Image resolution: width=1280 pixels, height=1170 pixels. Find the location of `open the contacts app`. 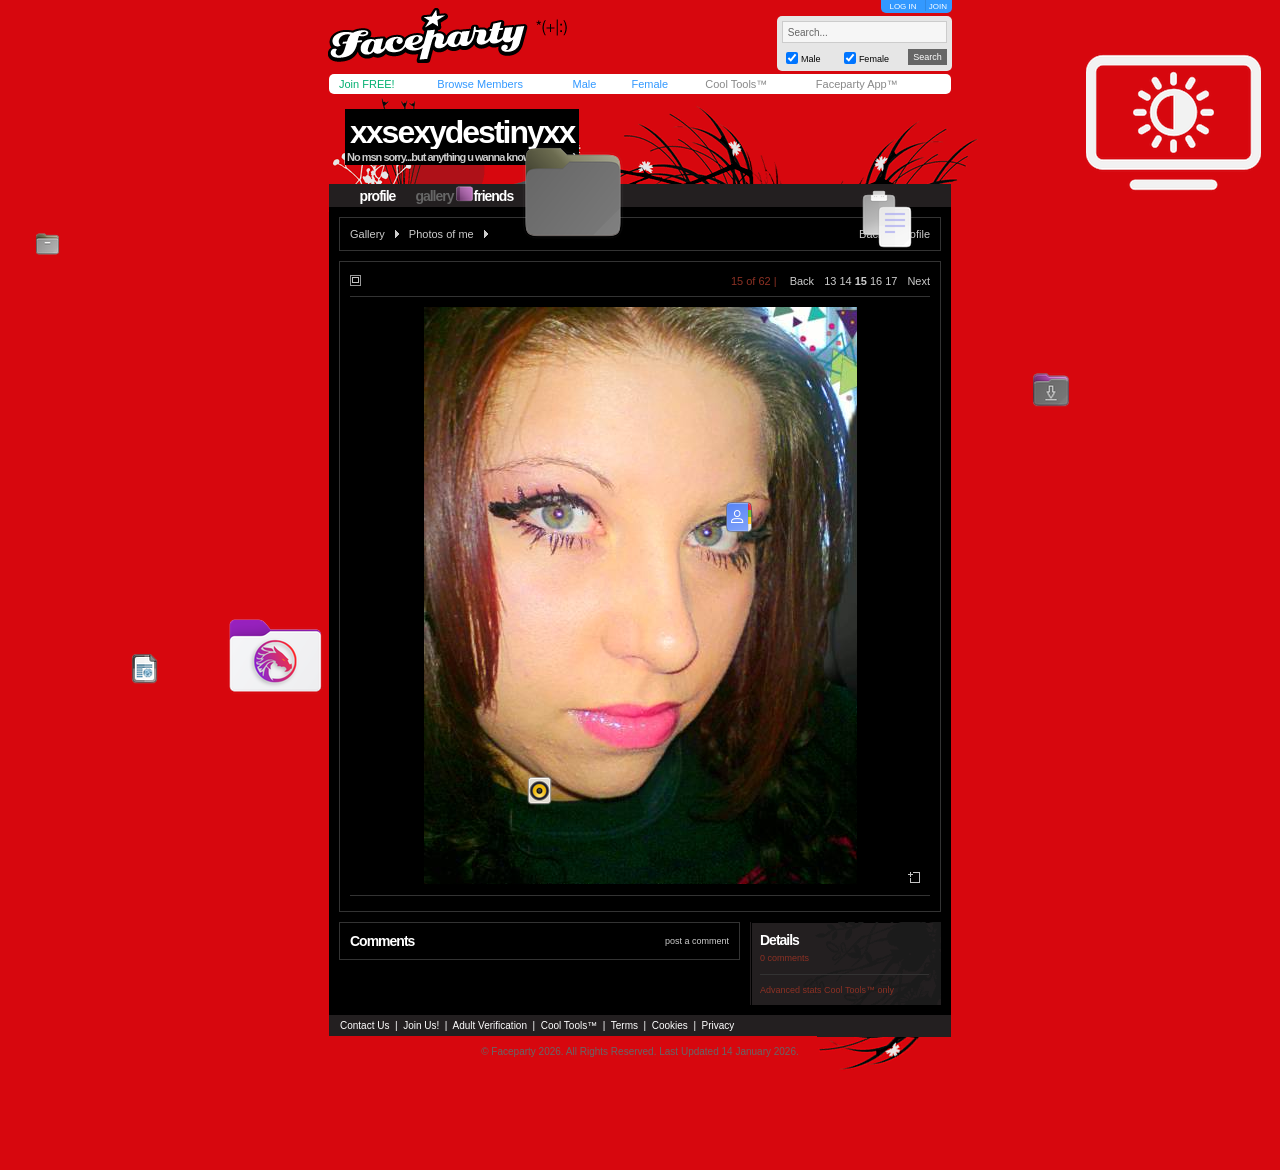

open the contacts app is located at coordinates (739, 517).